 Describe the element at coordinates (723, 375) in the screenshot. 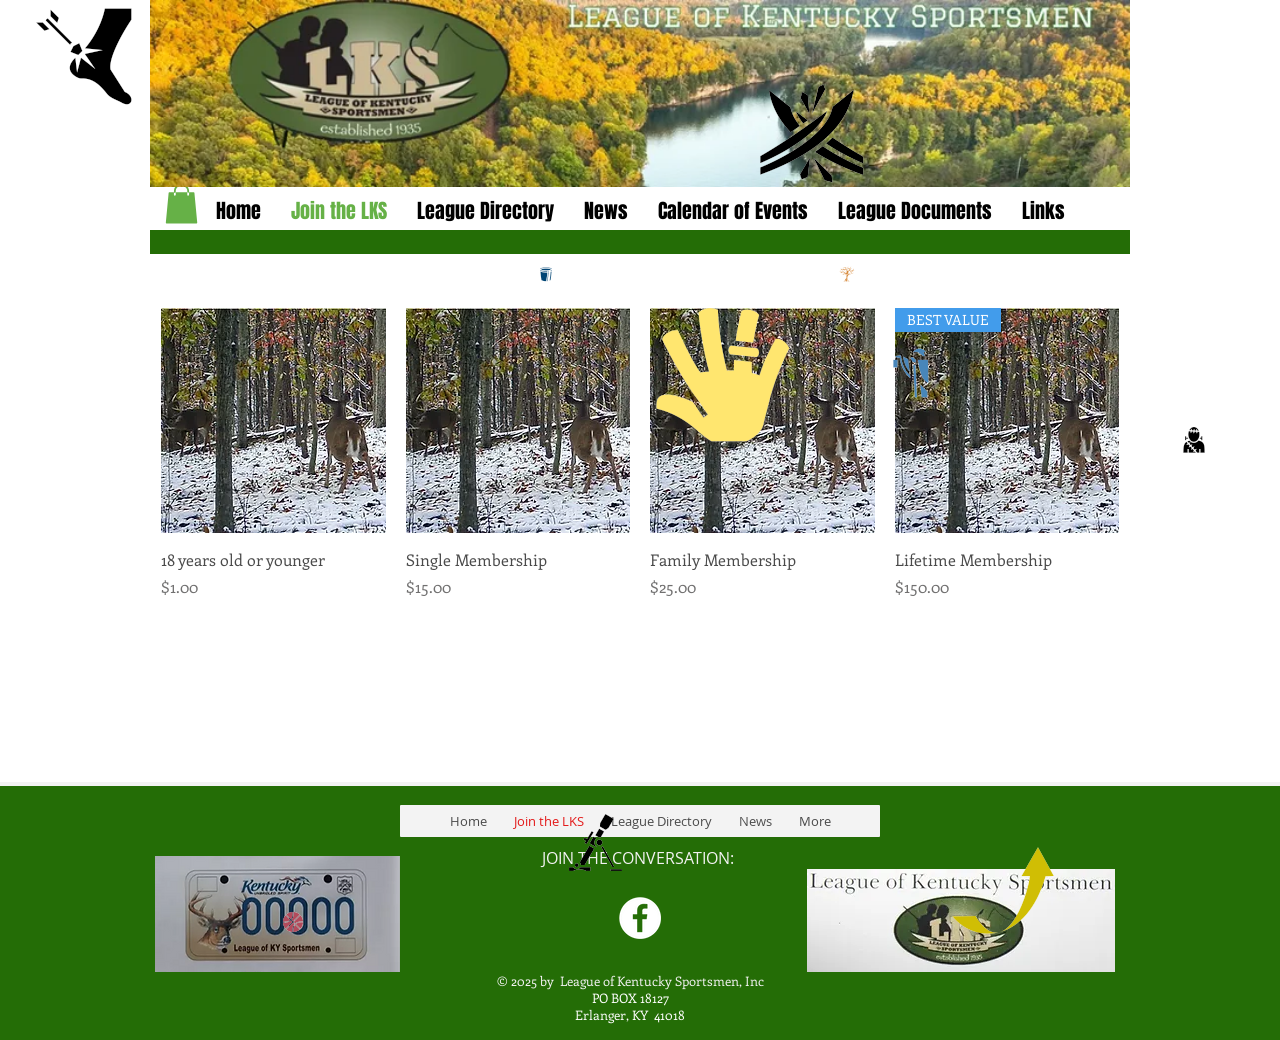

I see `view or manage jewelry inventory` at that location.